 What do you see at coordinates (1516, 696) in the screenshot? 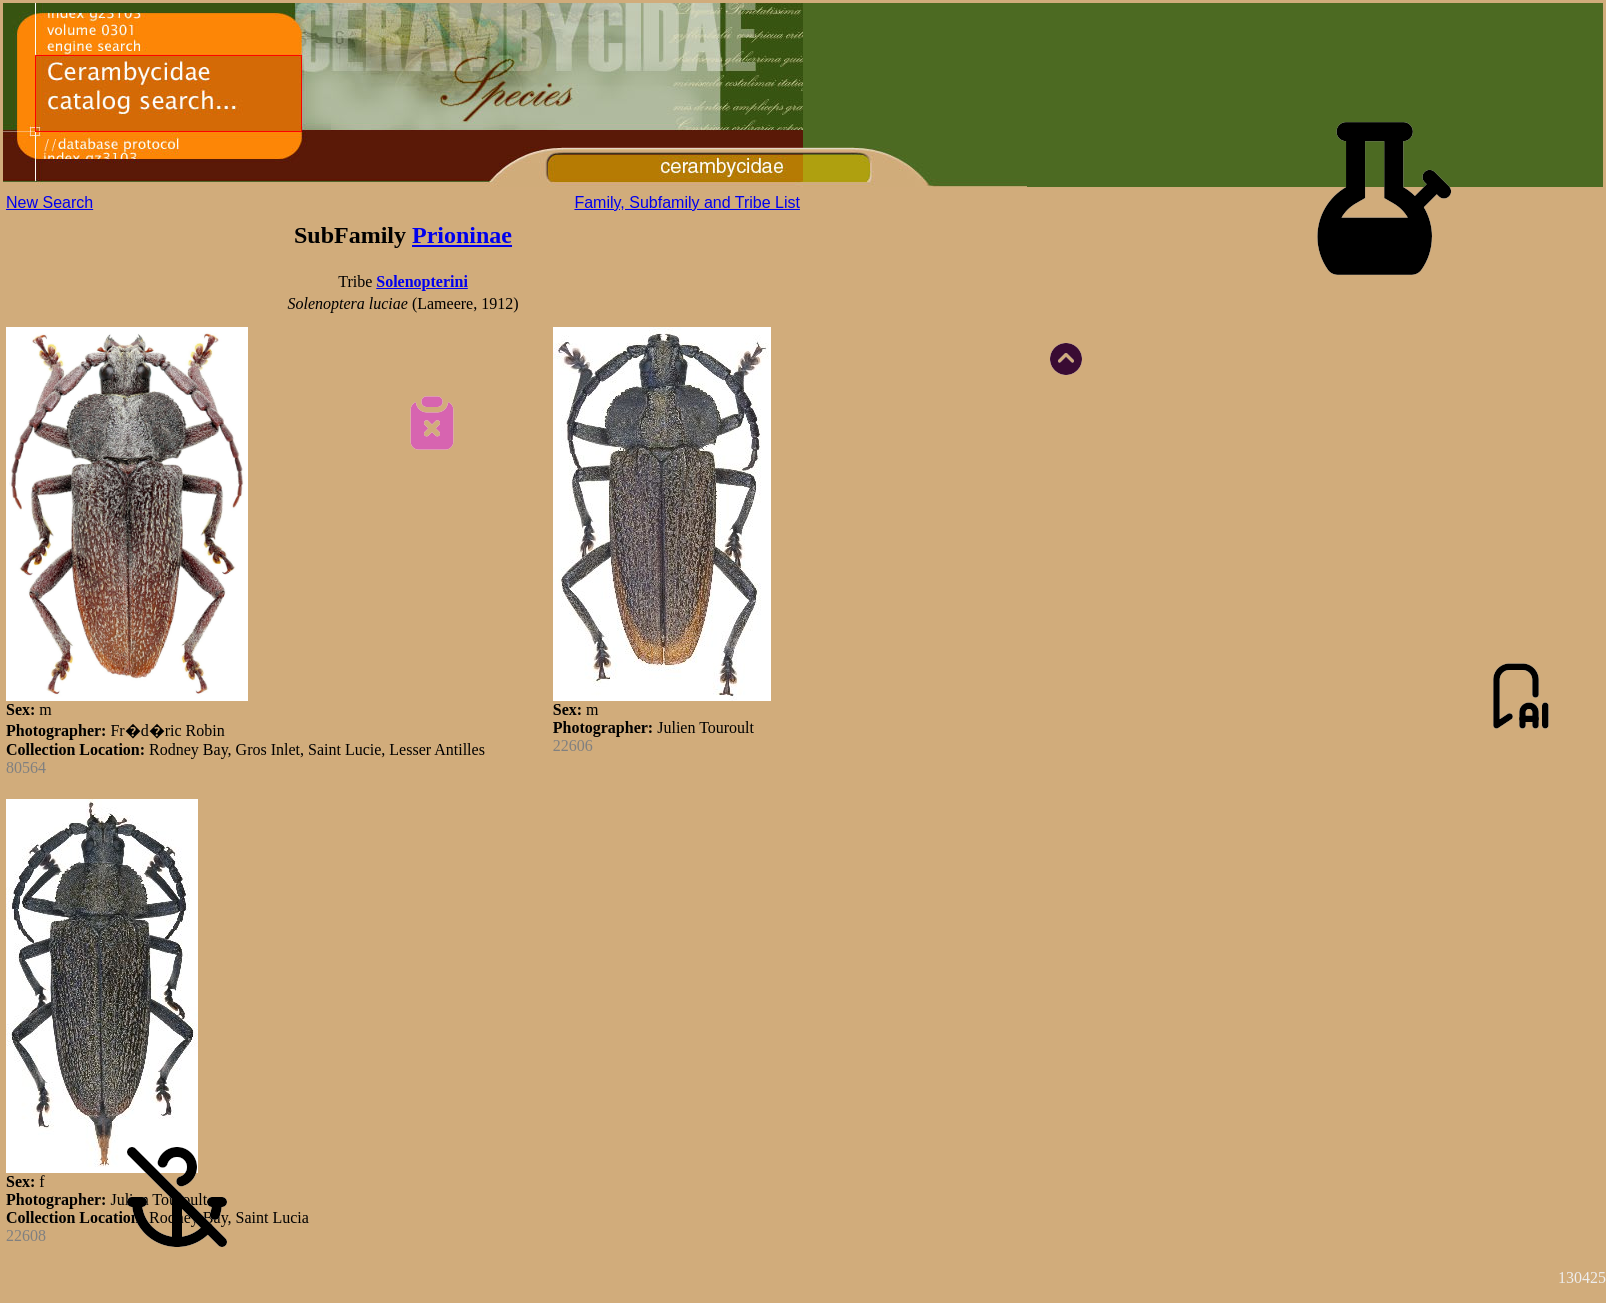
I see `access AI-powered bookmarks` at bounding box center [1516, 696].